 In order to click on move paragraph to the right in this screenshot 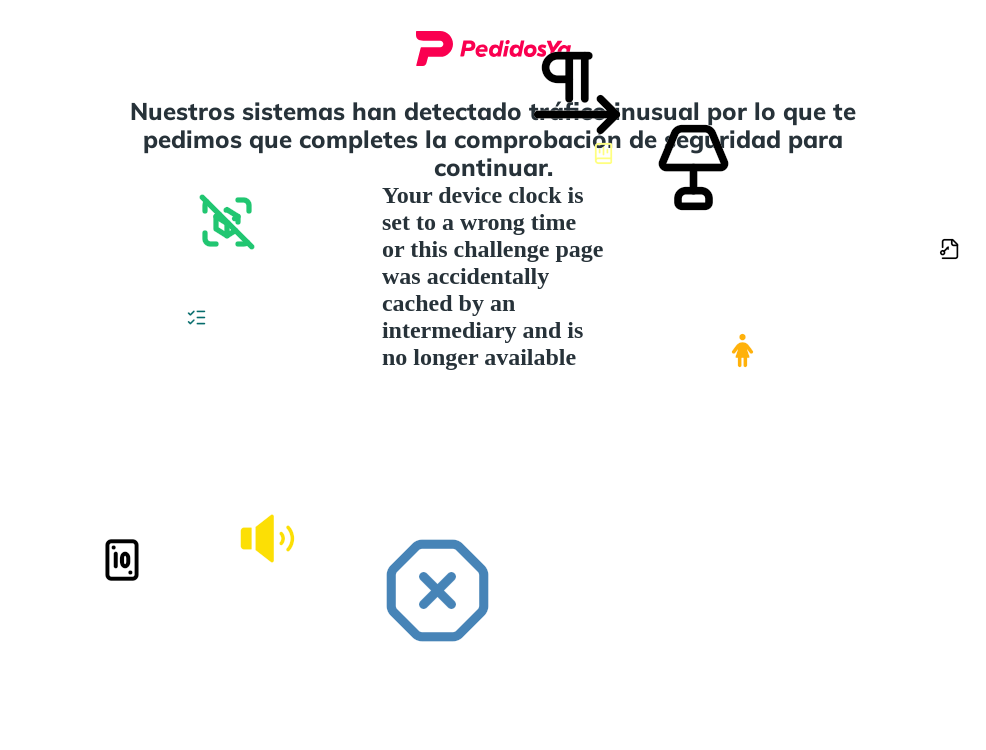, I will do `click(577, 91)`.